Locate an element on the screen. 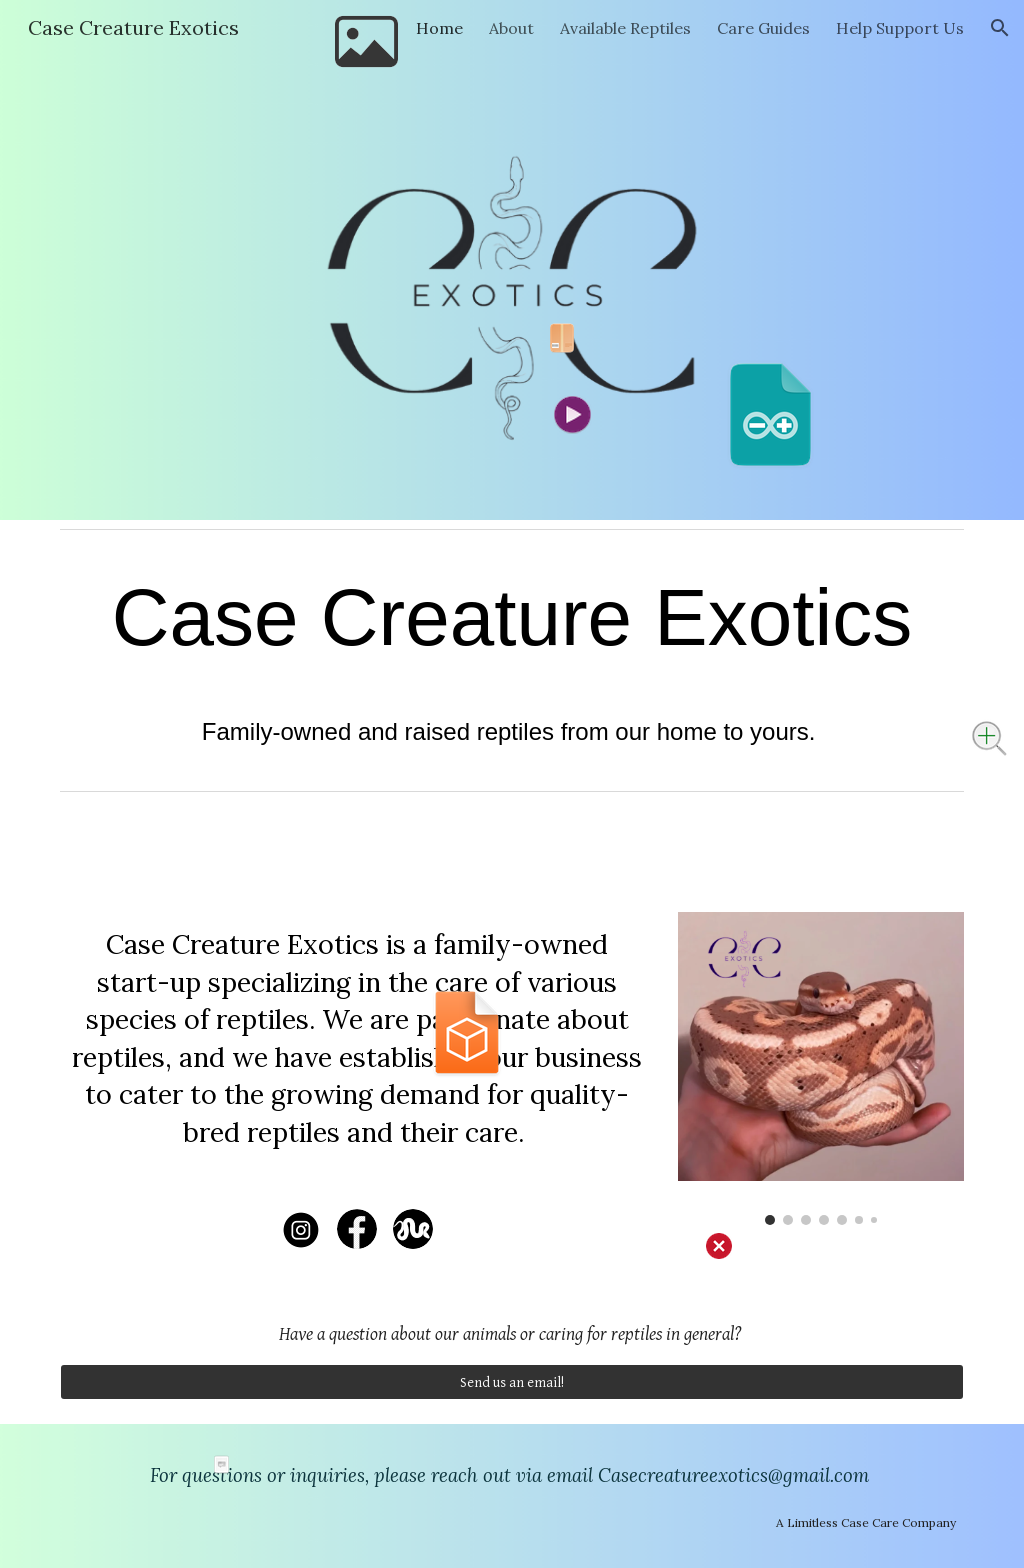 The width and height of the screenshot is (1024, 1568). an arduino sketch or code file is located at coordinates (770, 414).